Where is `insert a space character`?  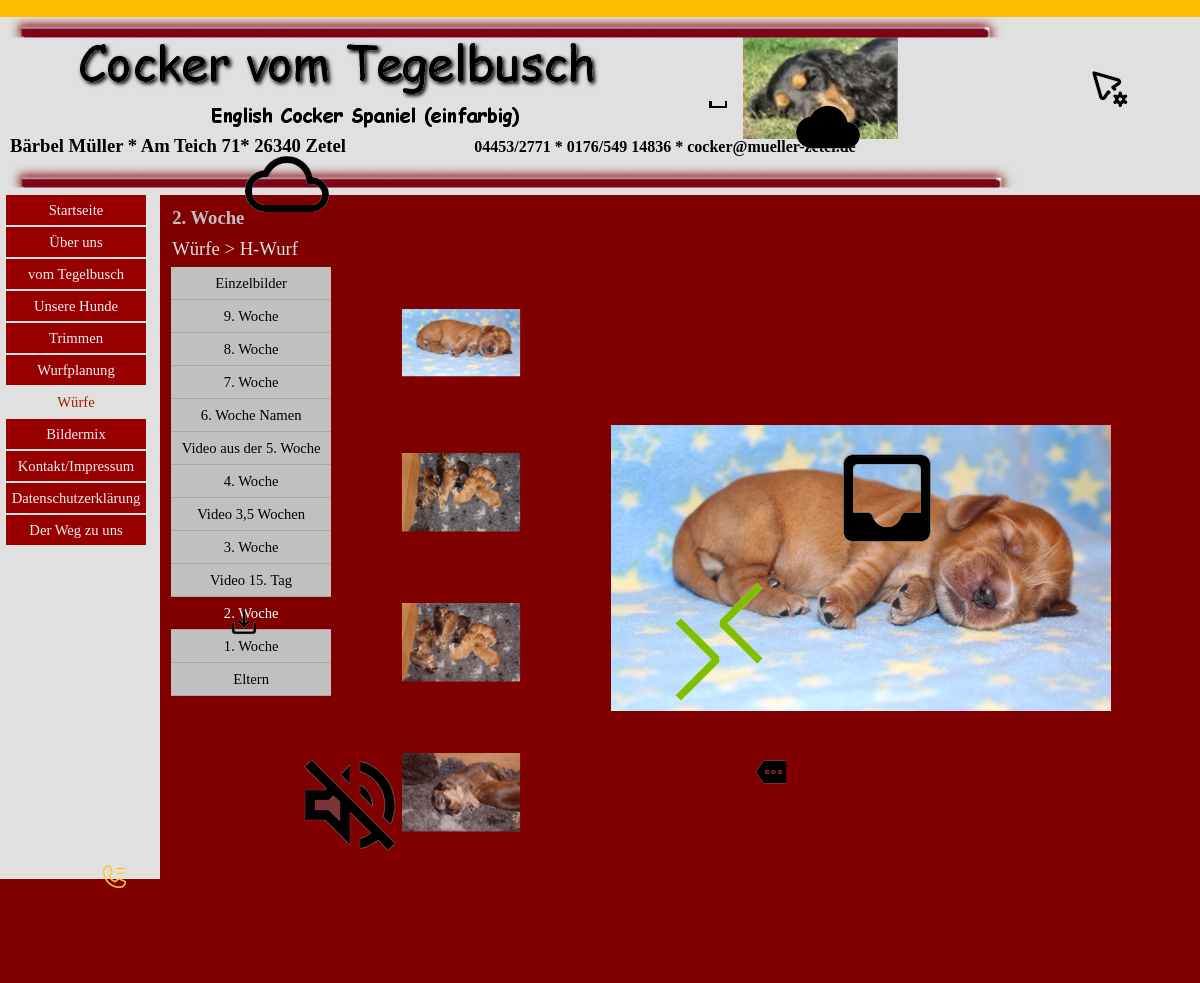
insert a space character is located at coordinates (718, 104).